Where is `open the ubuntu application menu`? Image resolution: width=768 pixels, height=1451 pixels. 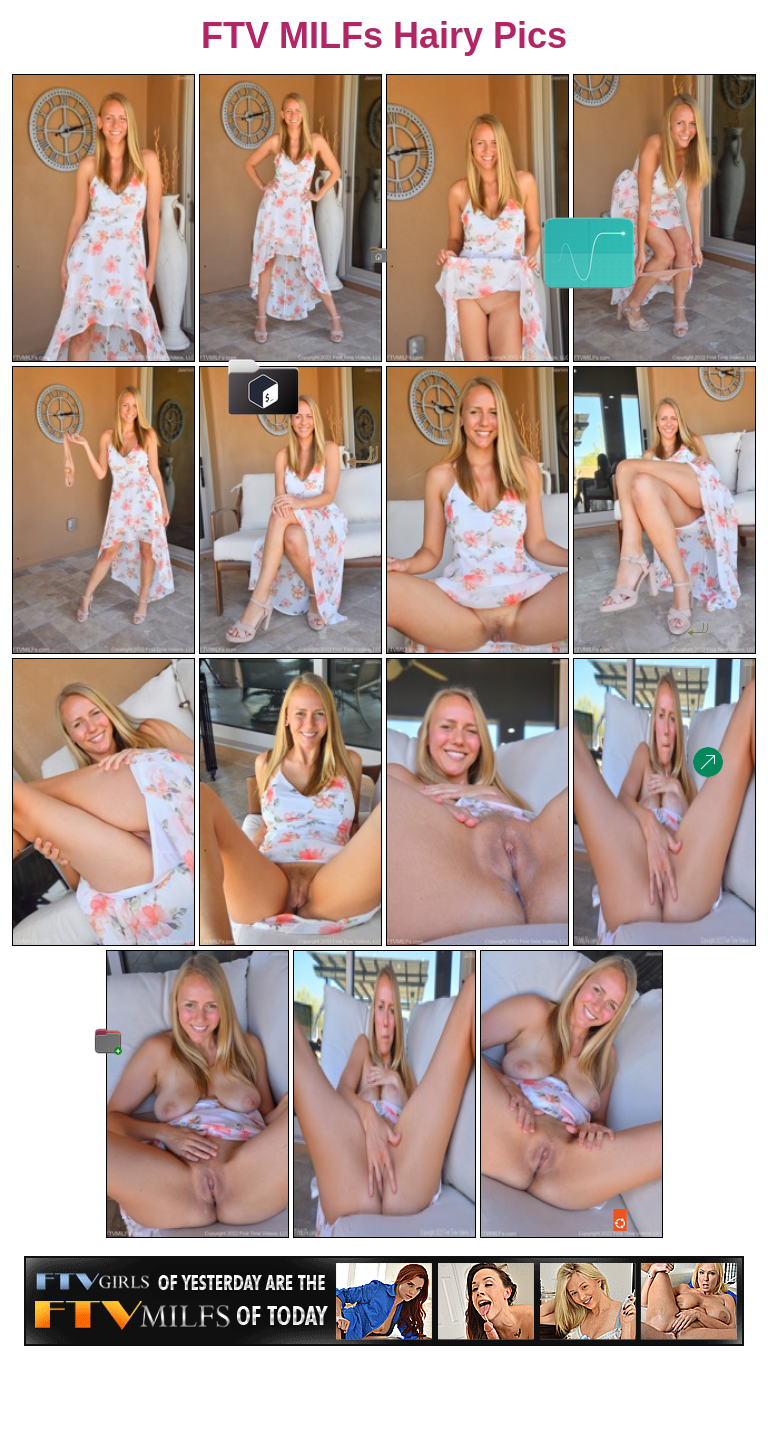 open the ubuntu application menu is located at coordinates (620, 1220).